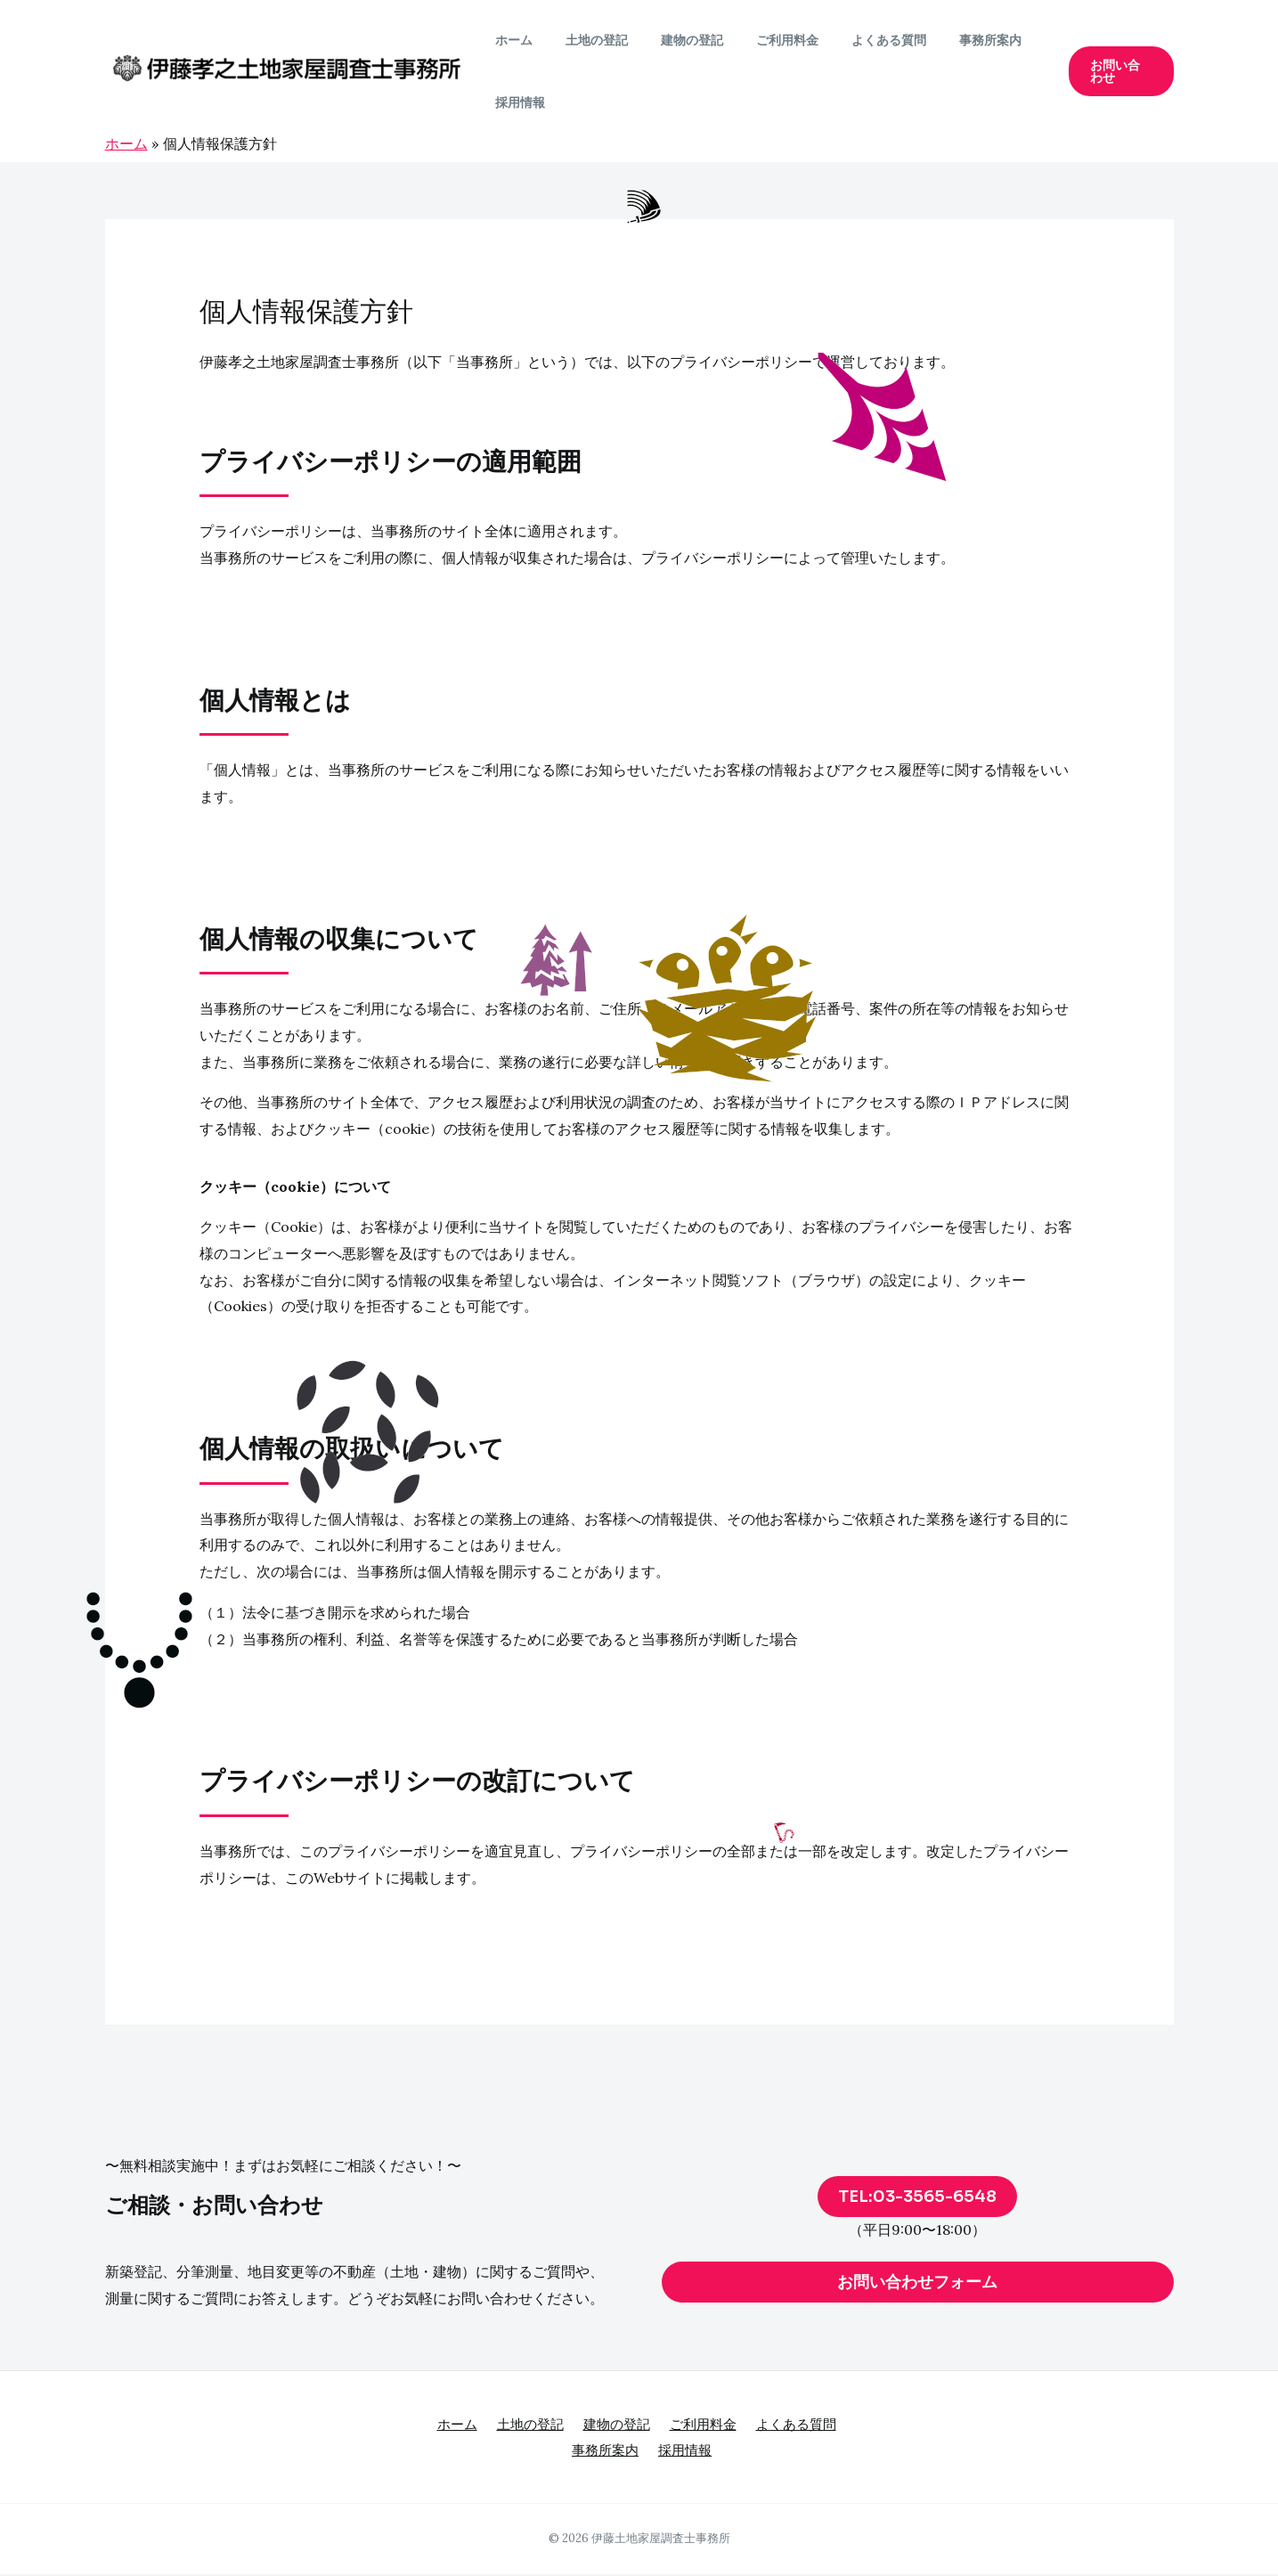 The width and height of the screenshot is (1278, 2576). I want to click on launch projectile weapon in game, so click(883, 418).